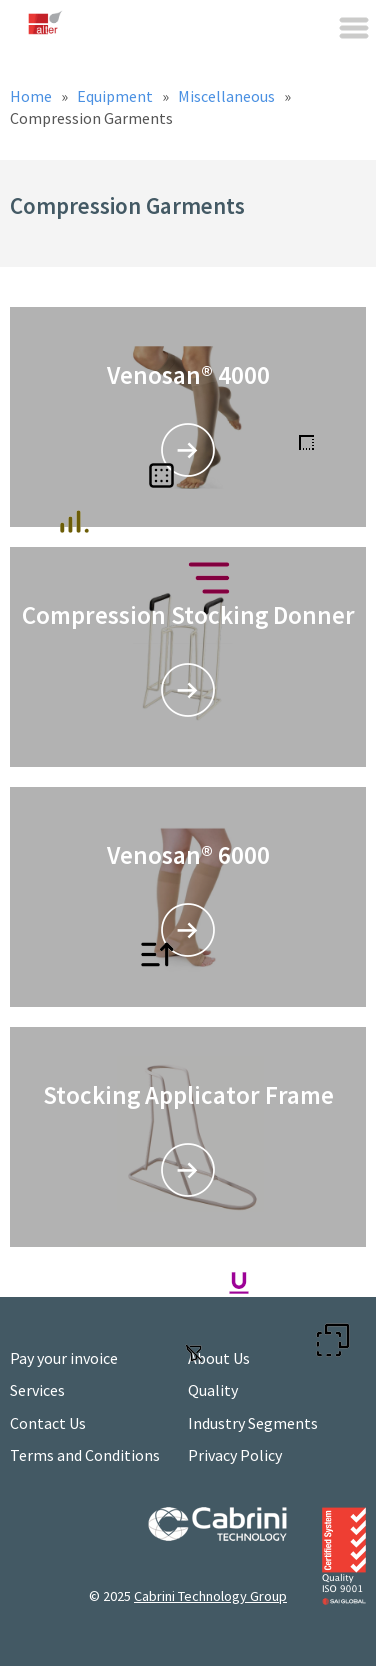 This screenshot has height=1666, width=376. What do you see at coordinates (156, 954) in the screenshot?
I see `sort items in ascending order` at bounding box center [156, 954].